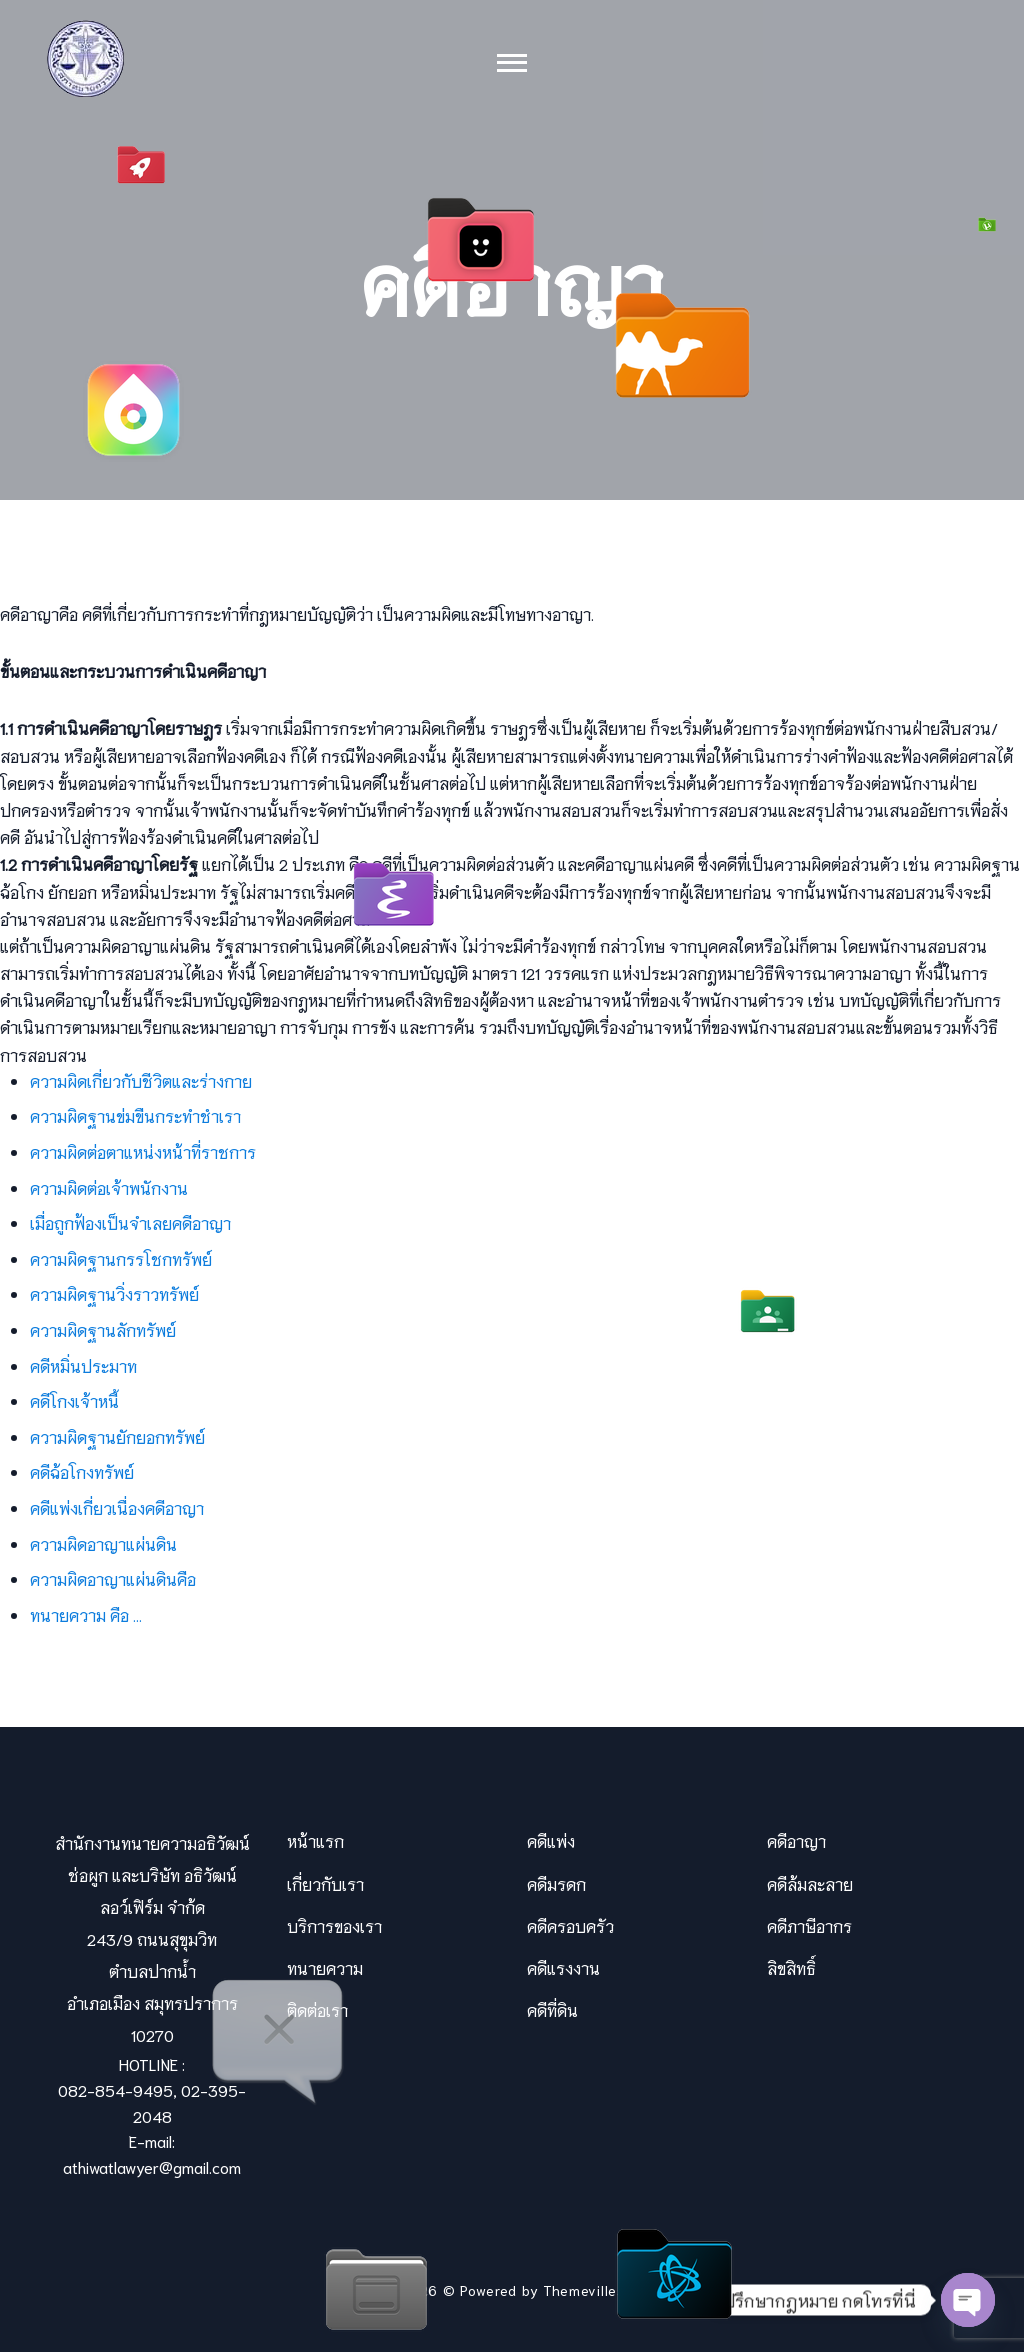  I want to click on open emacs configuration files folder, so click(393, 896).